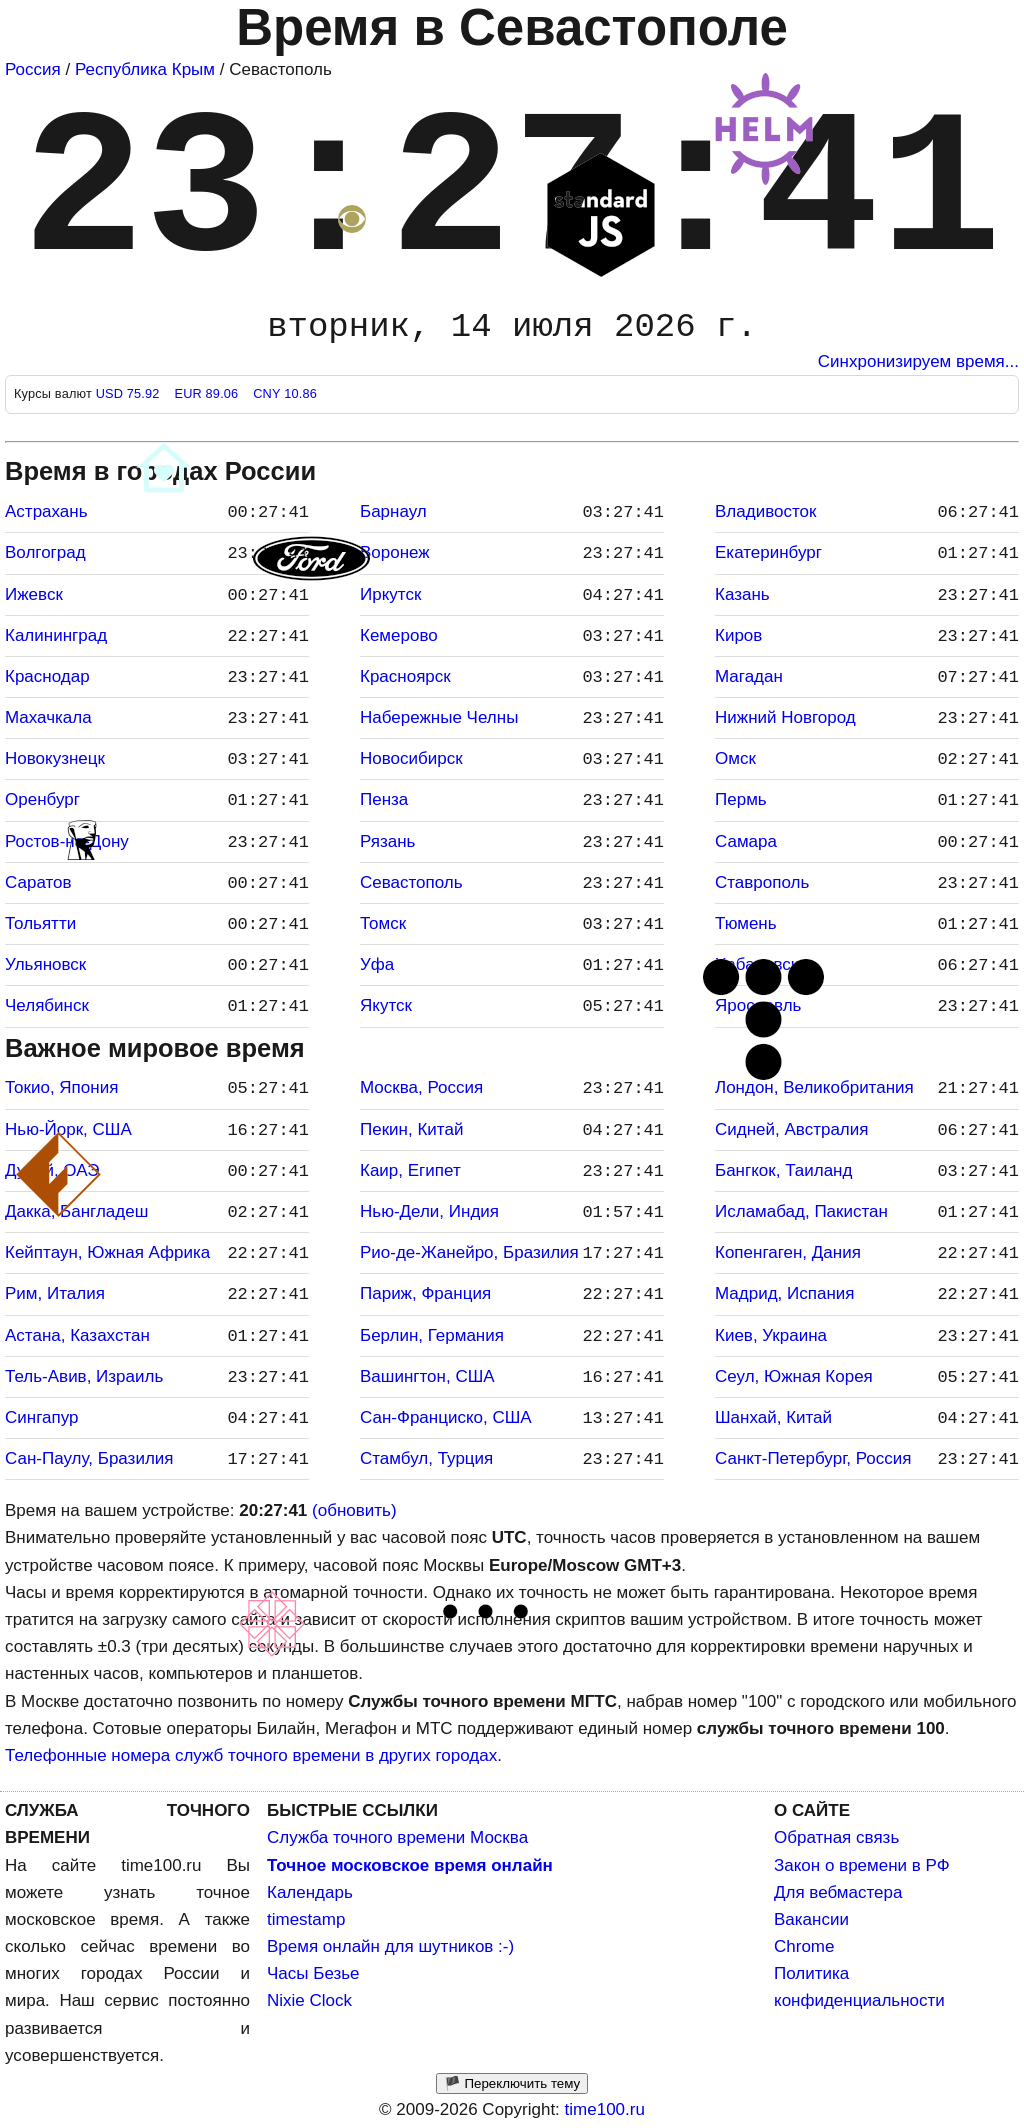 The width and height of the screenshot is (1024, 2128). What do you see at coordinates (58, 1174) in the screenshot?
I see `flashforge brand logo` at bounding box center [58, 1174].